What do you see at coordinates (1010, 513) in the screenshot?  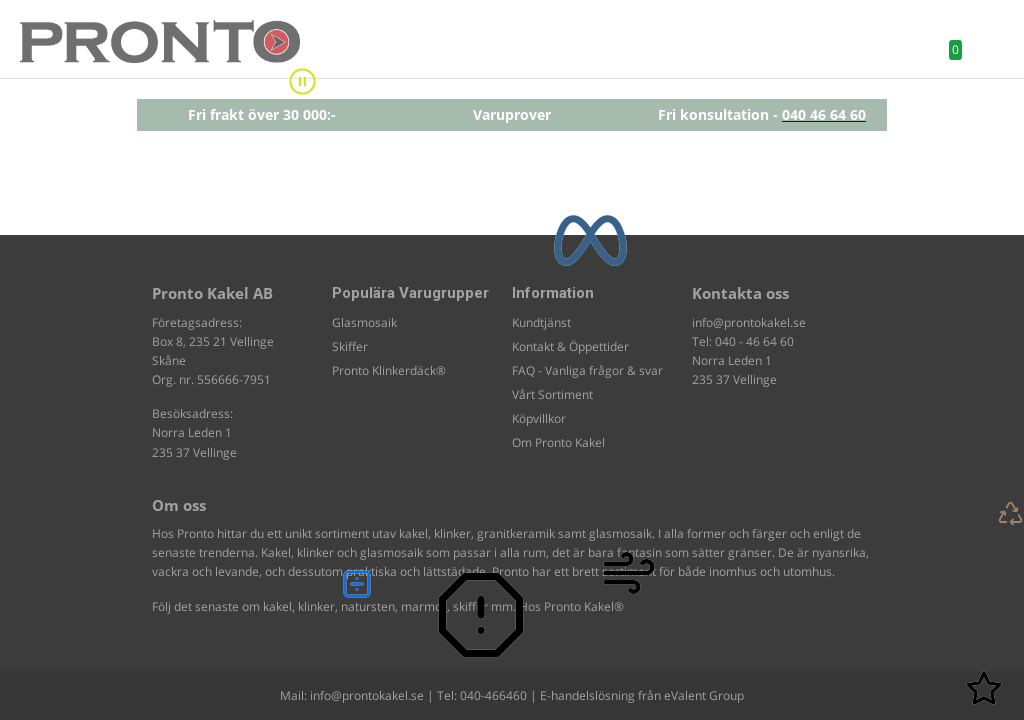 I see `indicates recyclable item or material` at bounding box center [1010, 513].